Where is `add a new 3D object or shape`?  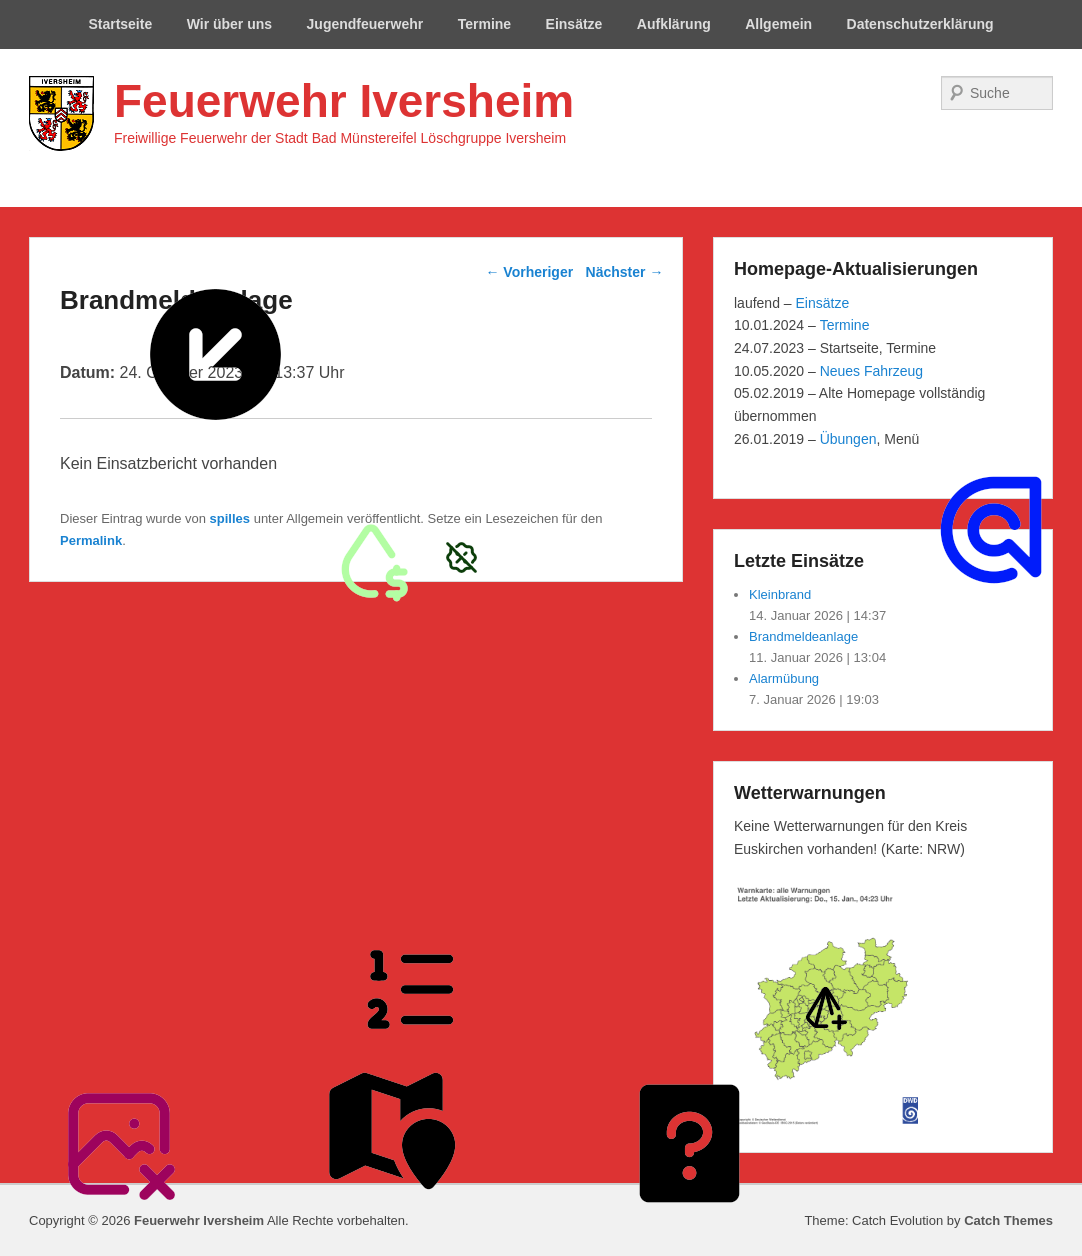
add a new 3D object or shape is located at coordinates (825, 1008).